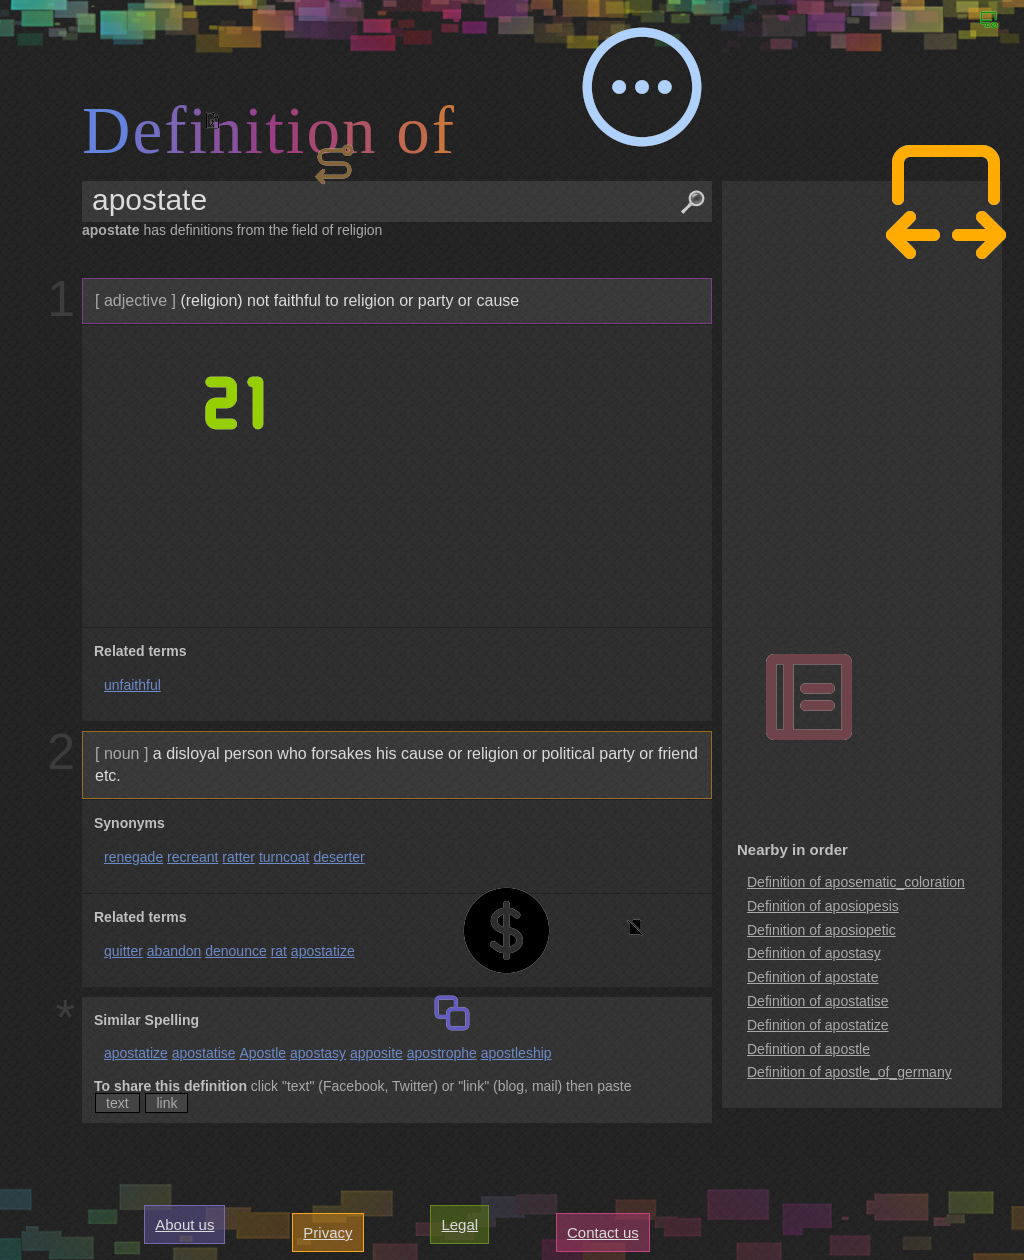  Describe the element at coordinates (642, 87) in the screenshot. I see `view more options` at that location.